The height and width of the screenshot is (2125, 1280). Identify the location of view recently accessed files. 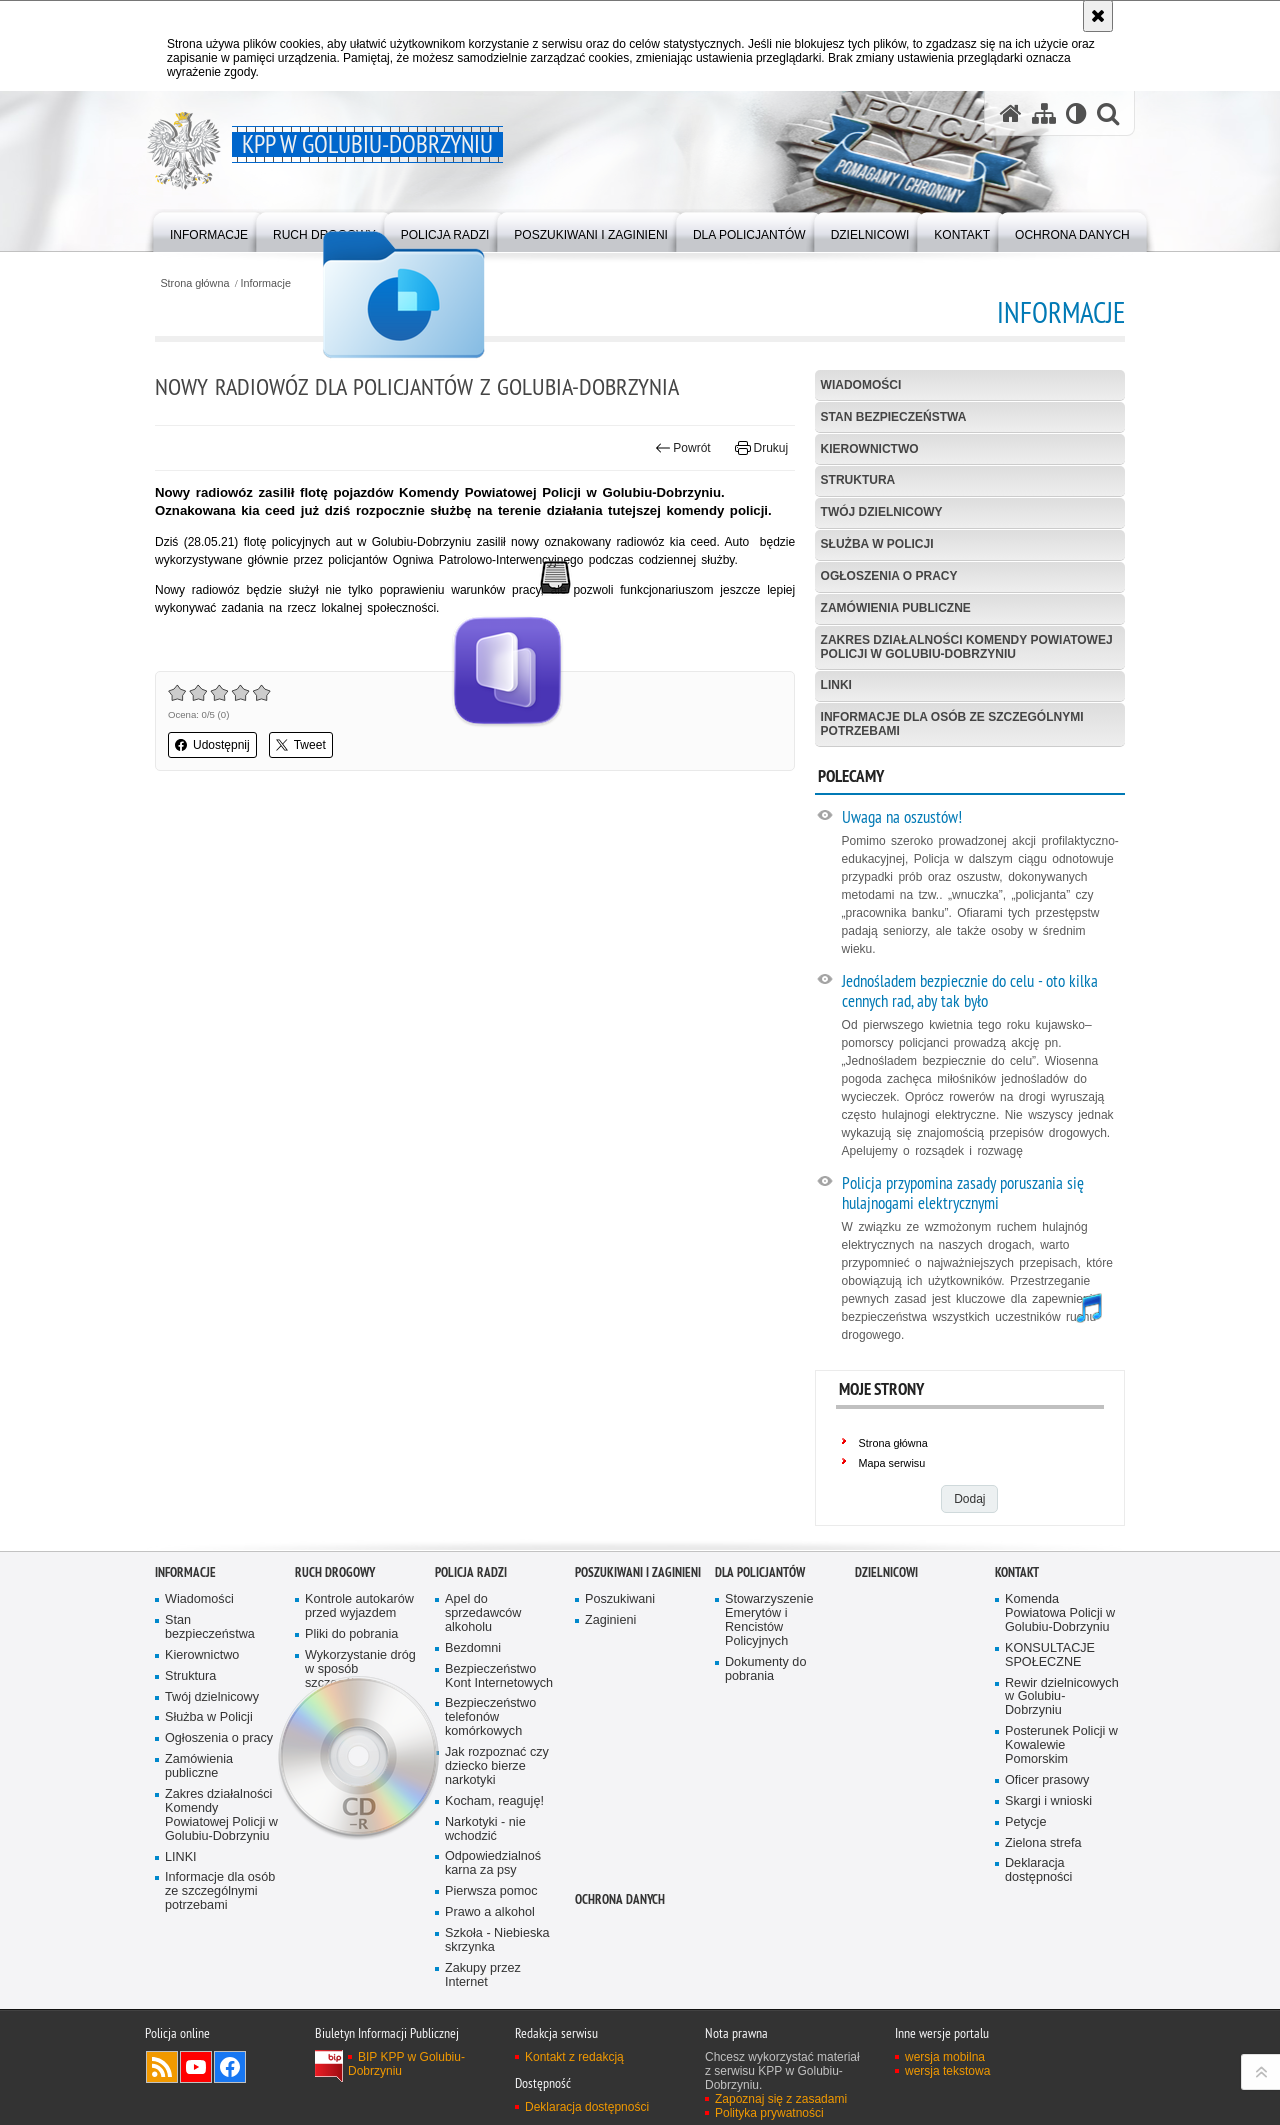
(555, 577).